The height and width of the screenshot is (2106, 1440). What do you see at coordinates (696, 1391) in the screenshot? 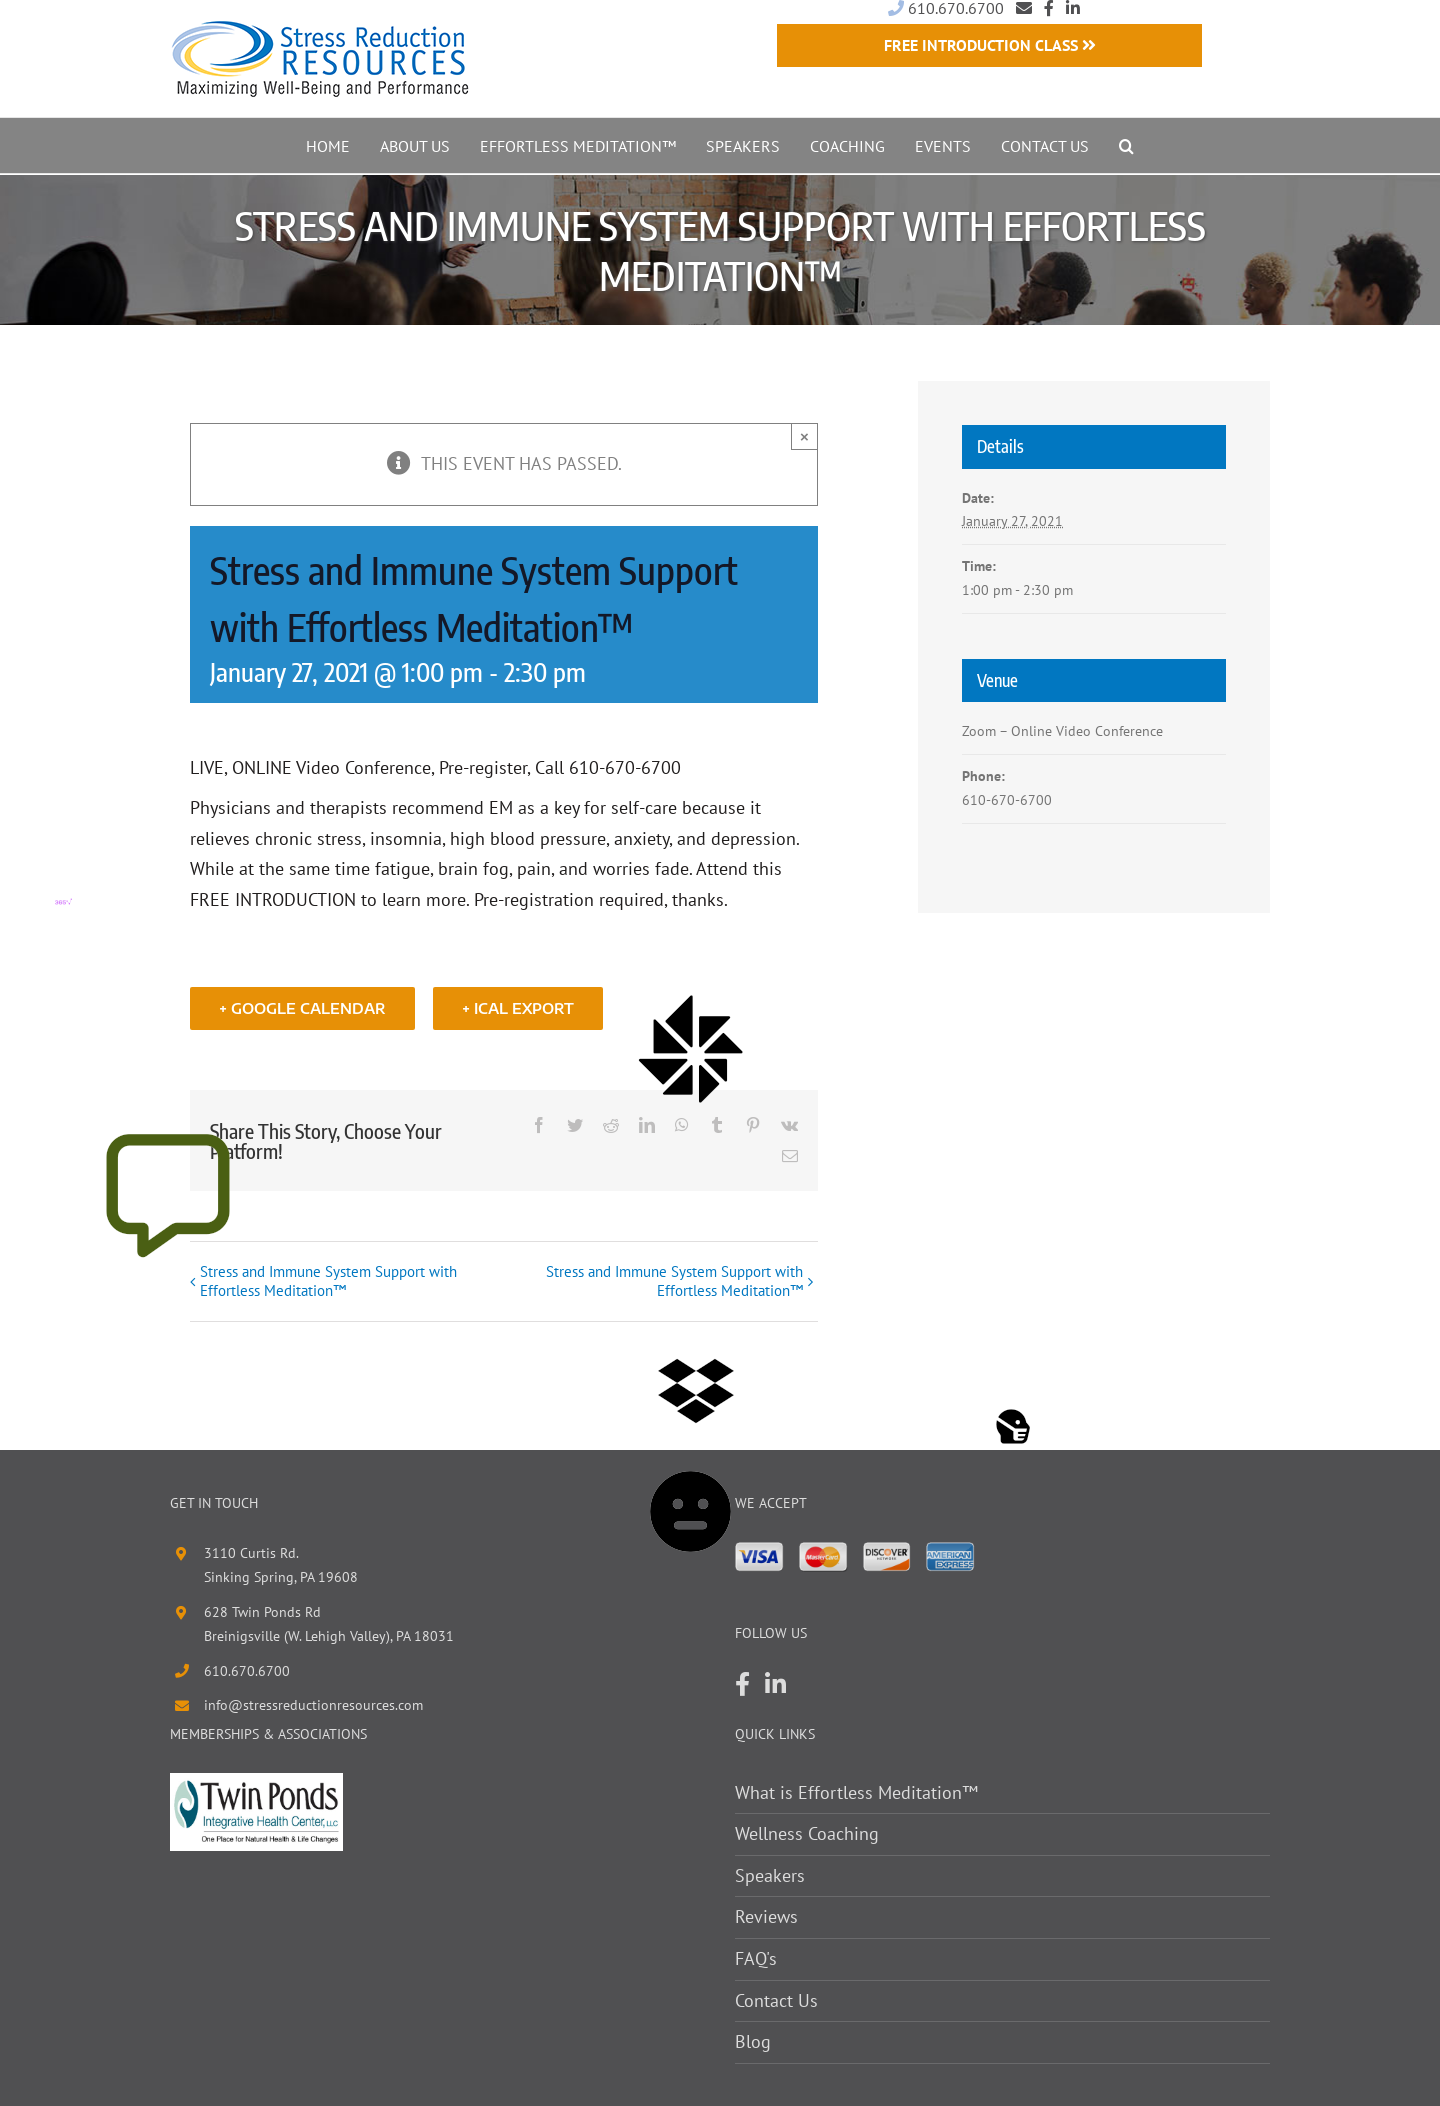
I see `open Dropbox cloud storage` at bounding box center [696, 1391].